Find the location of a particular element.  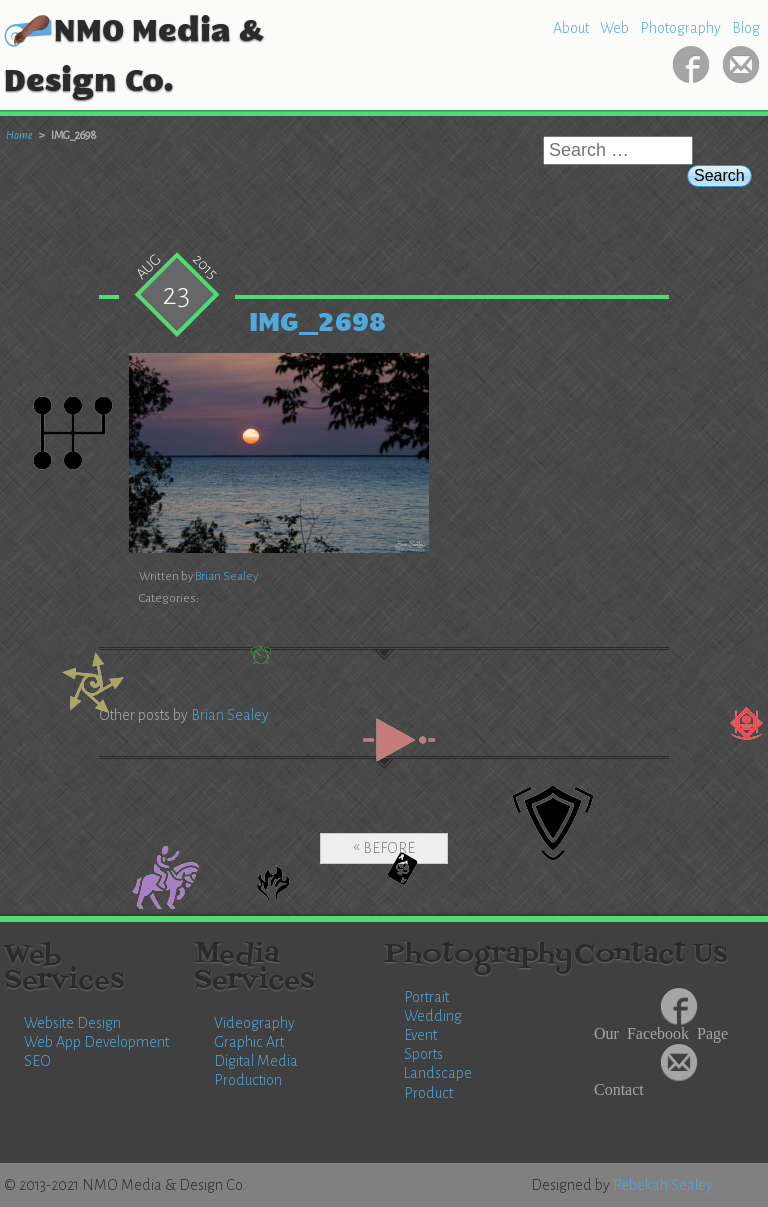

select manual transmission mode is located at coordinates (73, 433).